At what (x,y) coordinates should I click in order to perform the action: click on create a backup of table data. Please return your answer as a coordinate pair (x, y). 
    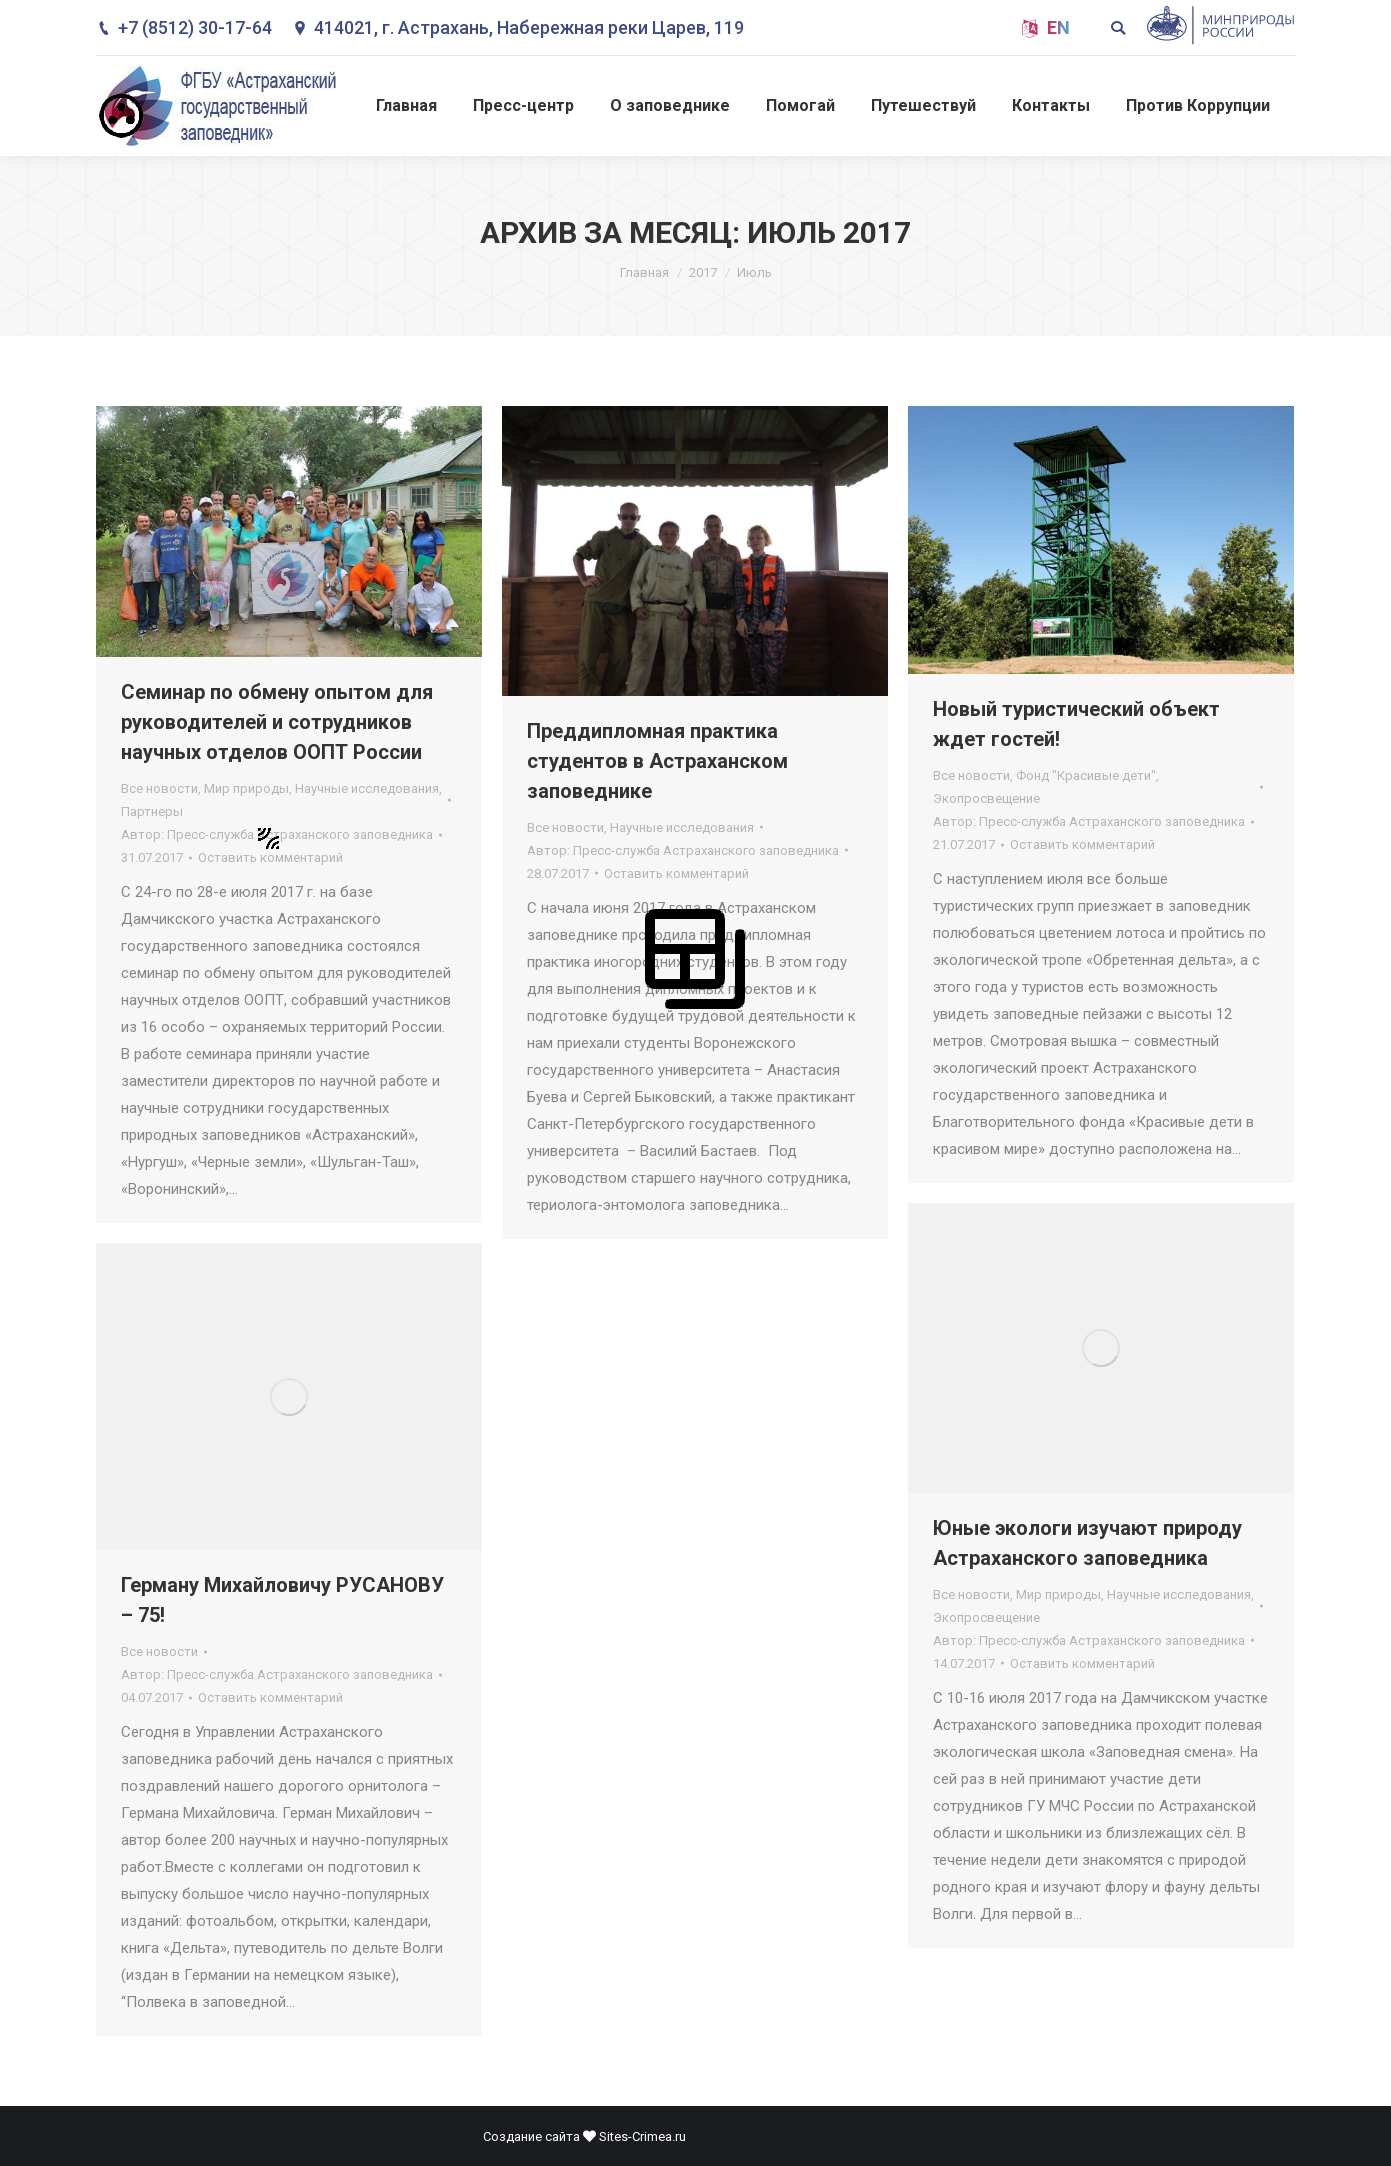
    Looking at the image, I should click on (695, 959).